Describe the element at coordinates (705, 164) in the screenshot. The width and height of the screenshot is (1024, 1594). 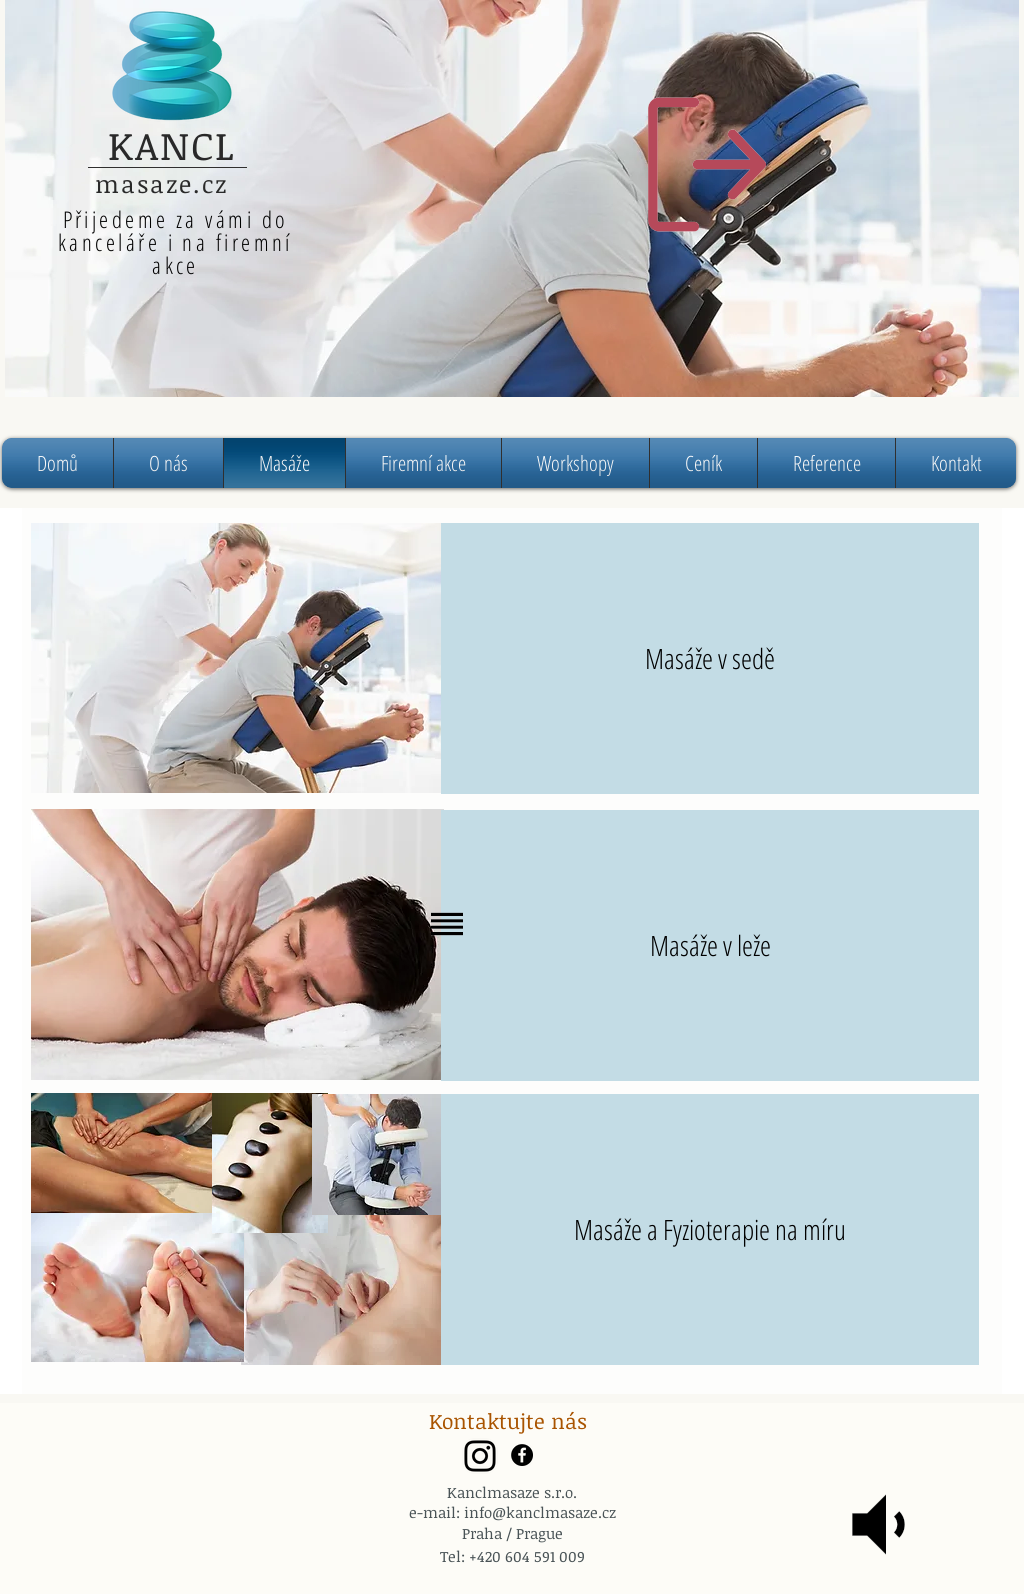
I see `sign out of your account` at that location.